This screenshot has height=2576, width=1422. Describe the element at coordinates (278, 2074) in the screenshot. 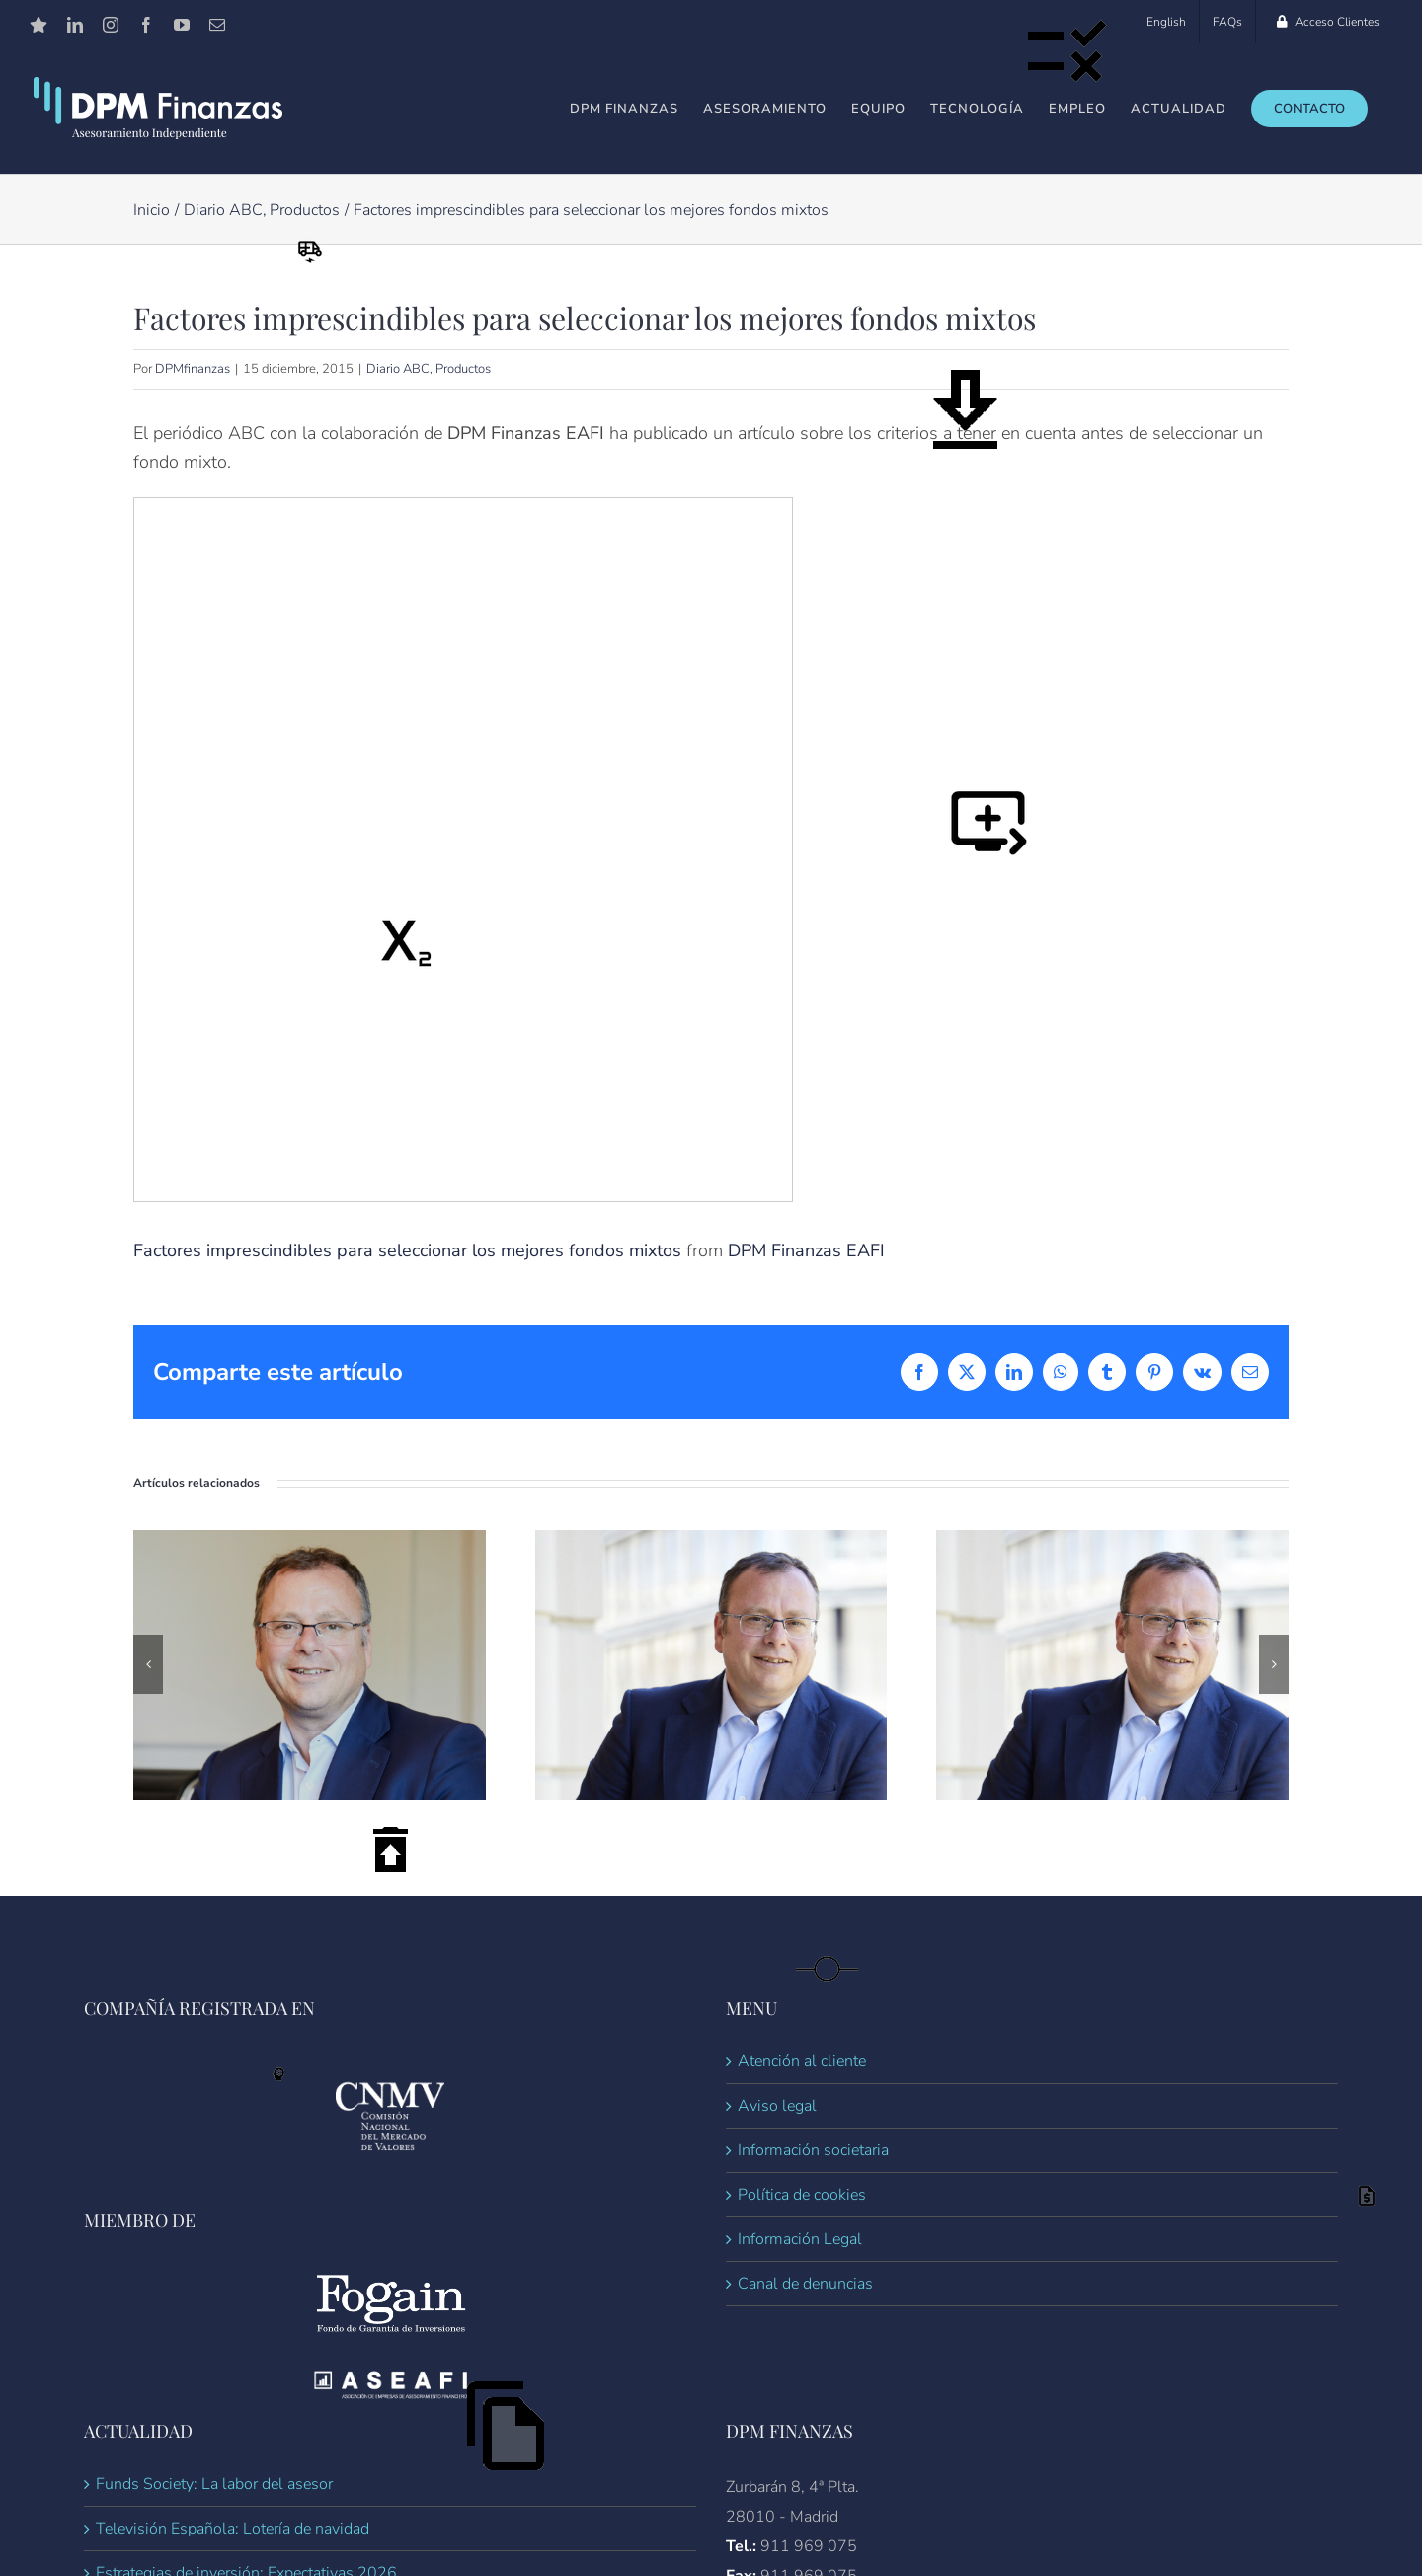

I see `access mental health or mindfulness features` at that location.